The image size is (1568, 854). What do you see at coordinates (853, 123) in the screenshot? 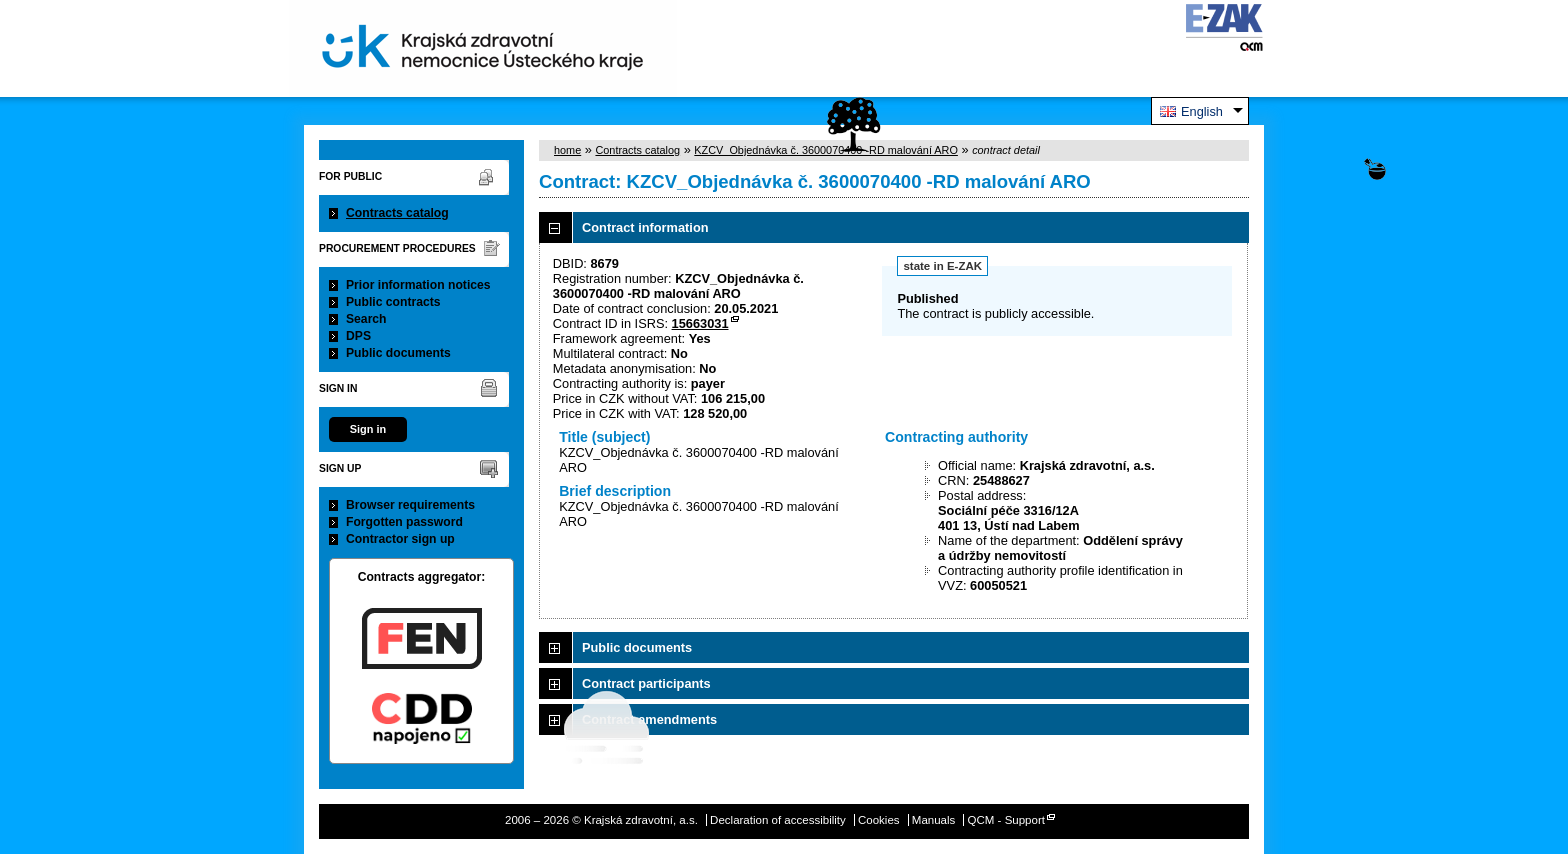
I see `access orchard or farming features` at bounding box center [853, 123].